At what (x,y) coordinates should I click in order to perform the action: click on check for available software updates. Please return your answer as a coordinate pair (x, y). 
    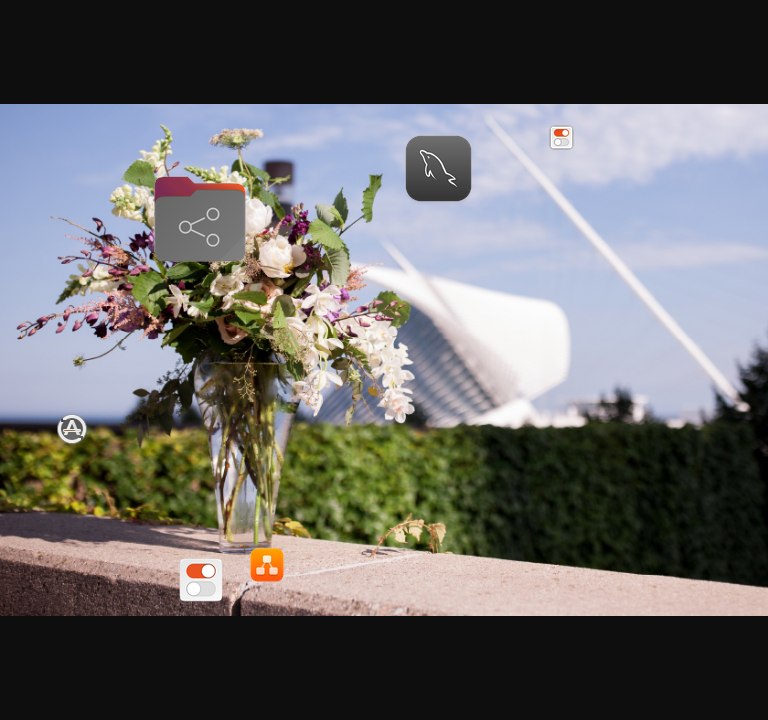
    Looking at the image, I should click on (72, 429).